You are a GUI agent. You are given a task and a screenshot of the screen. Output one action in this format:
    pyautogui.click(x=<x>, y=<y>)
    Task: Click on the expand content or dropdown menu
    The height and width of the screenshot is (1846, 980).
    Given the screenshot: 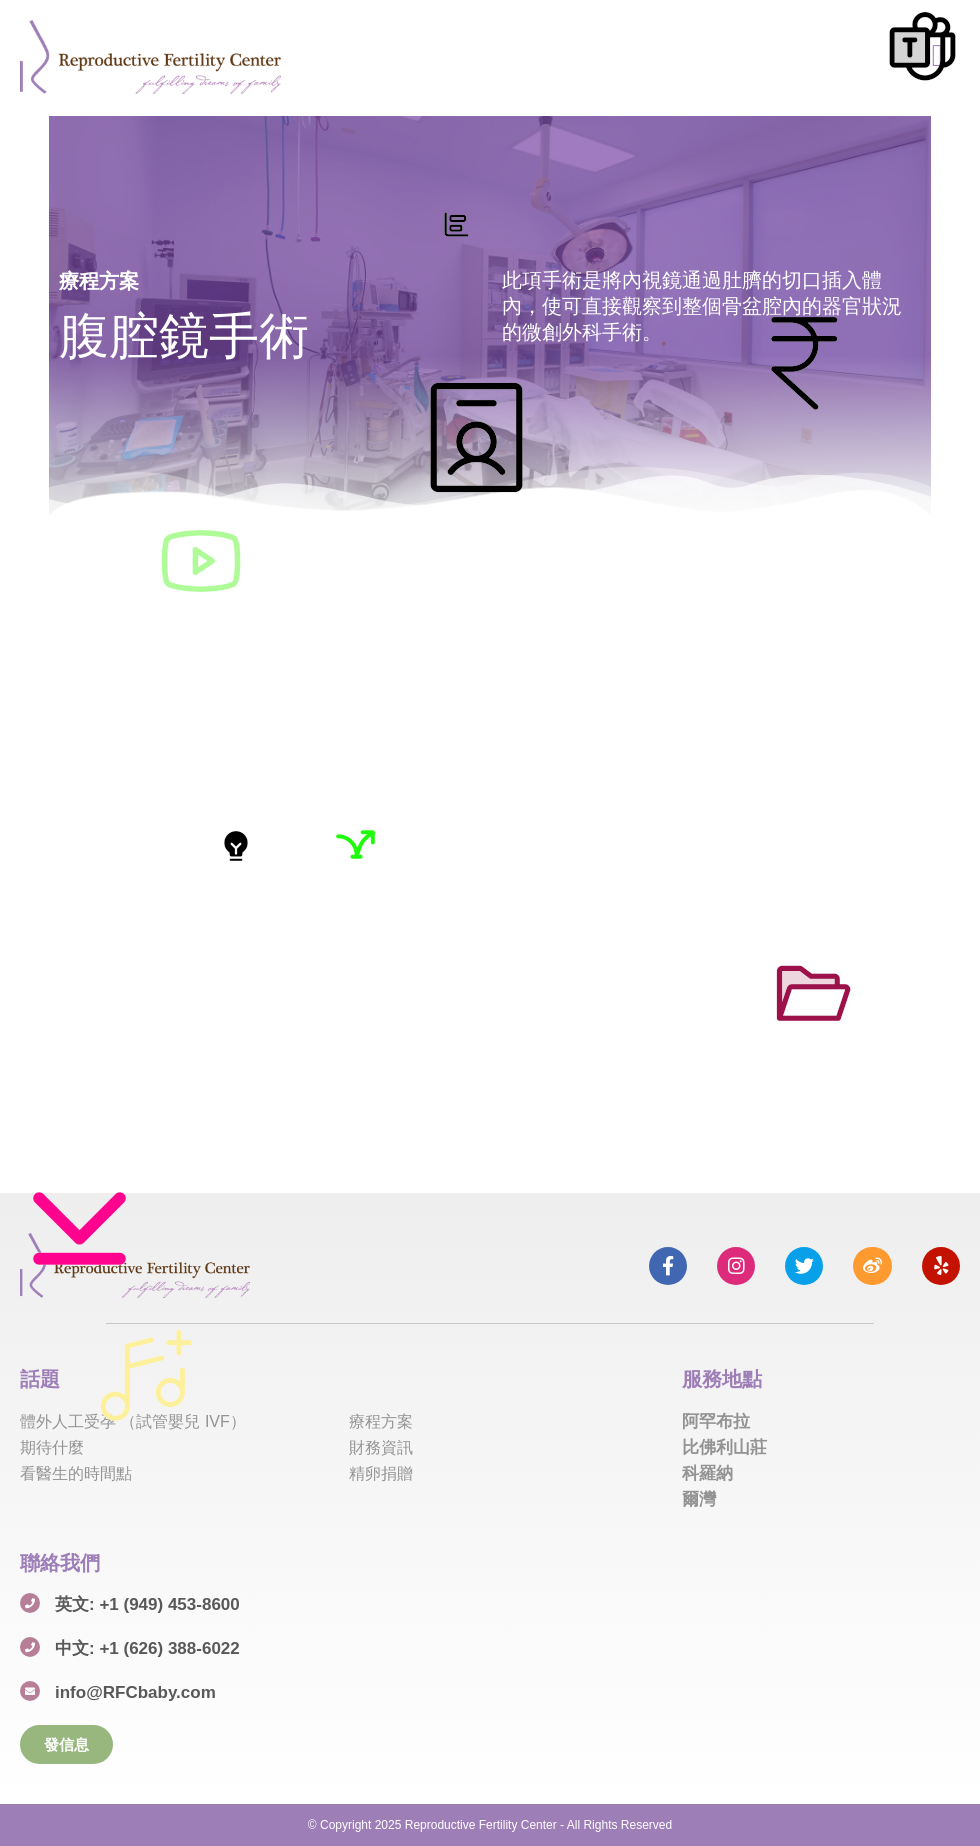 What is the action you would take?
    pyautogui.click(x=79, y=1226)
    